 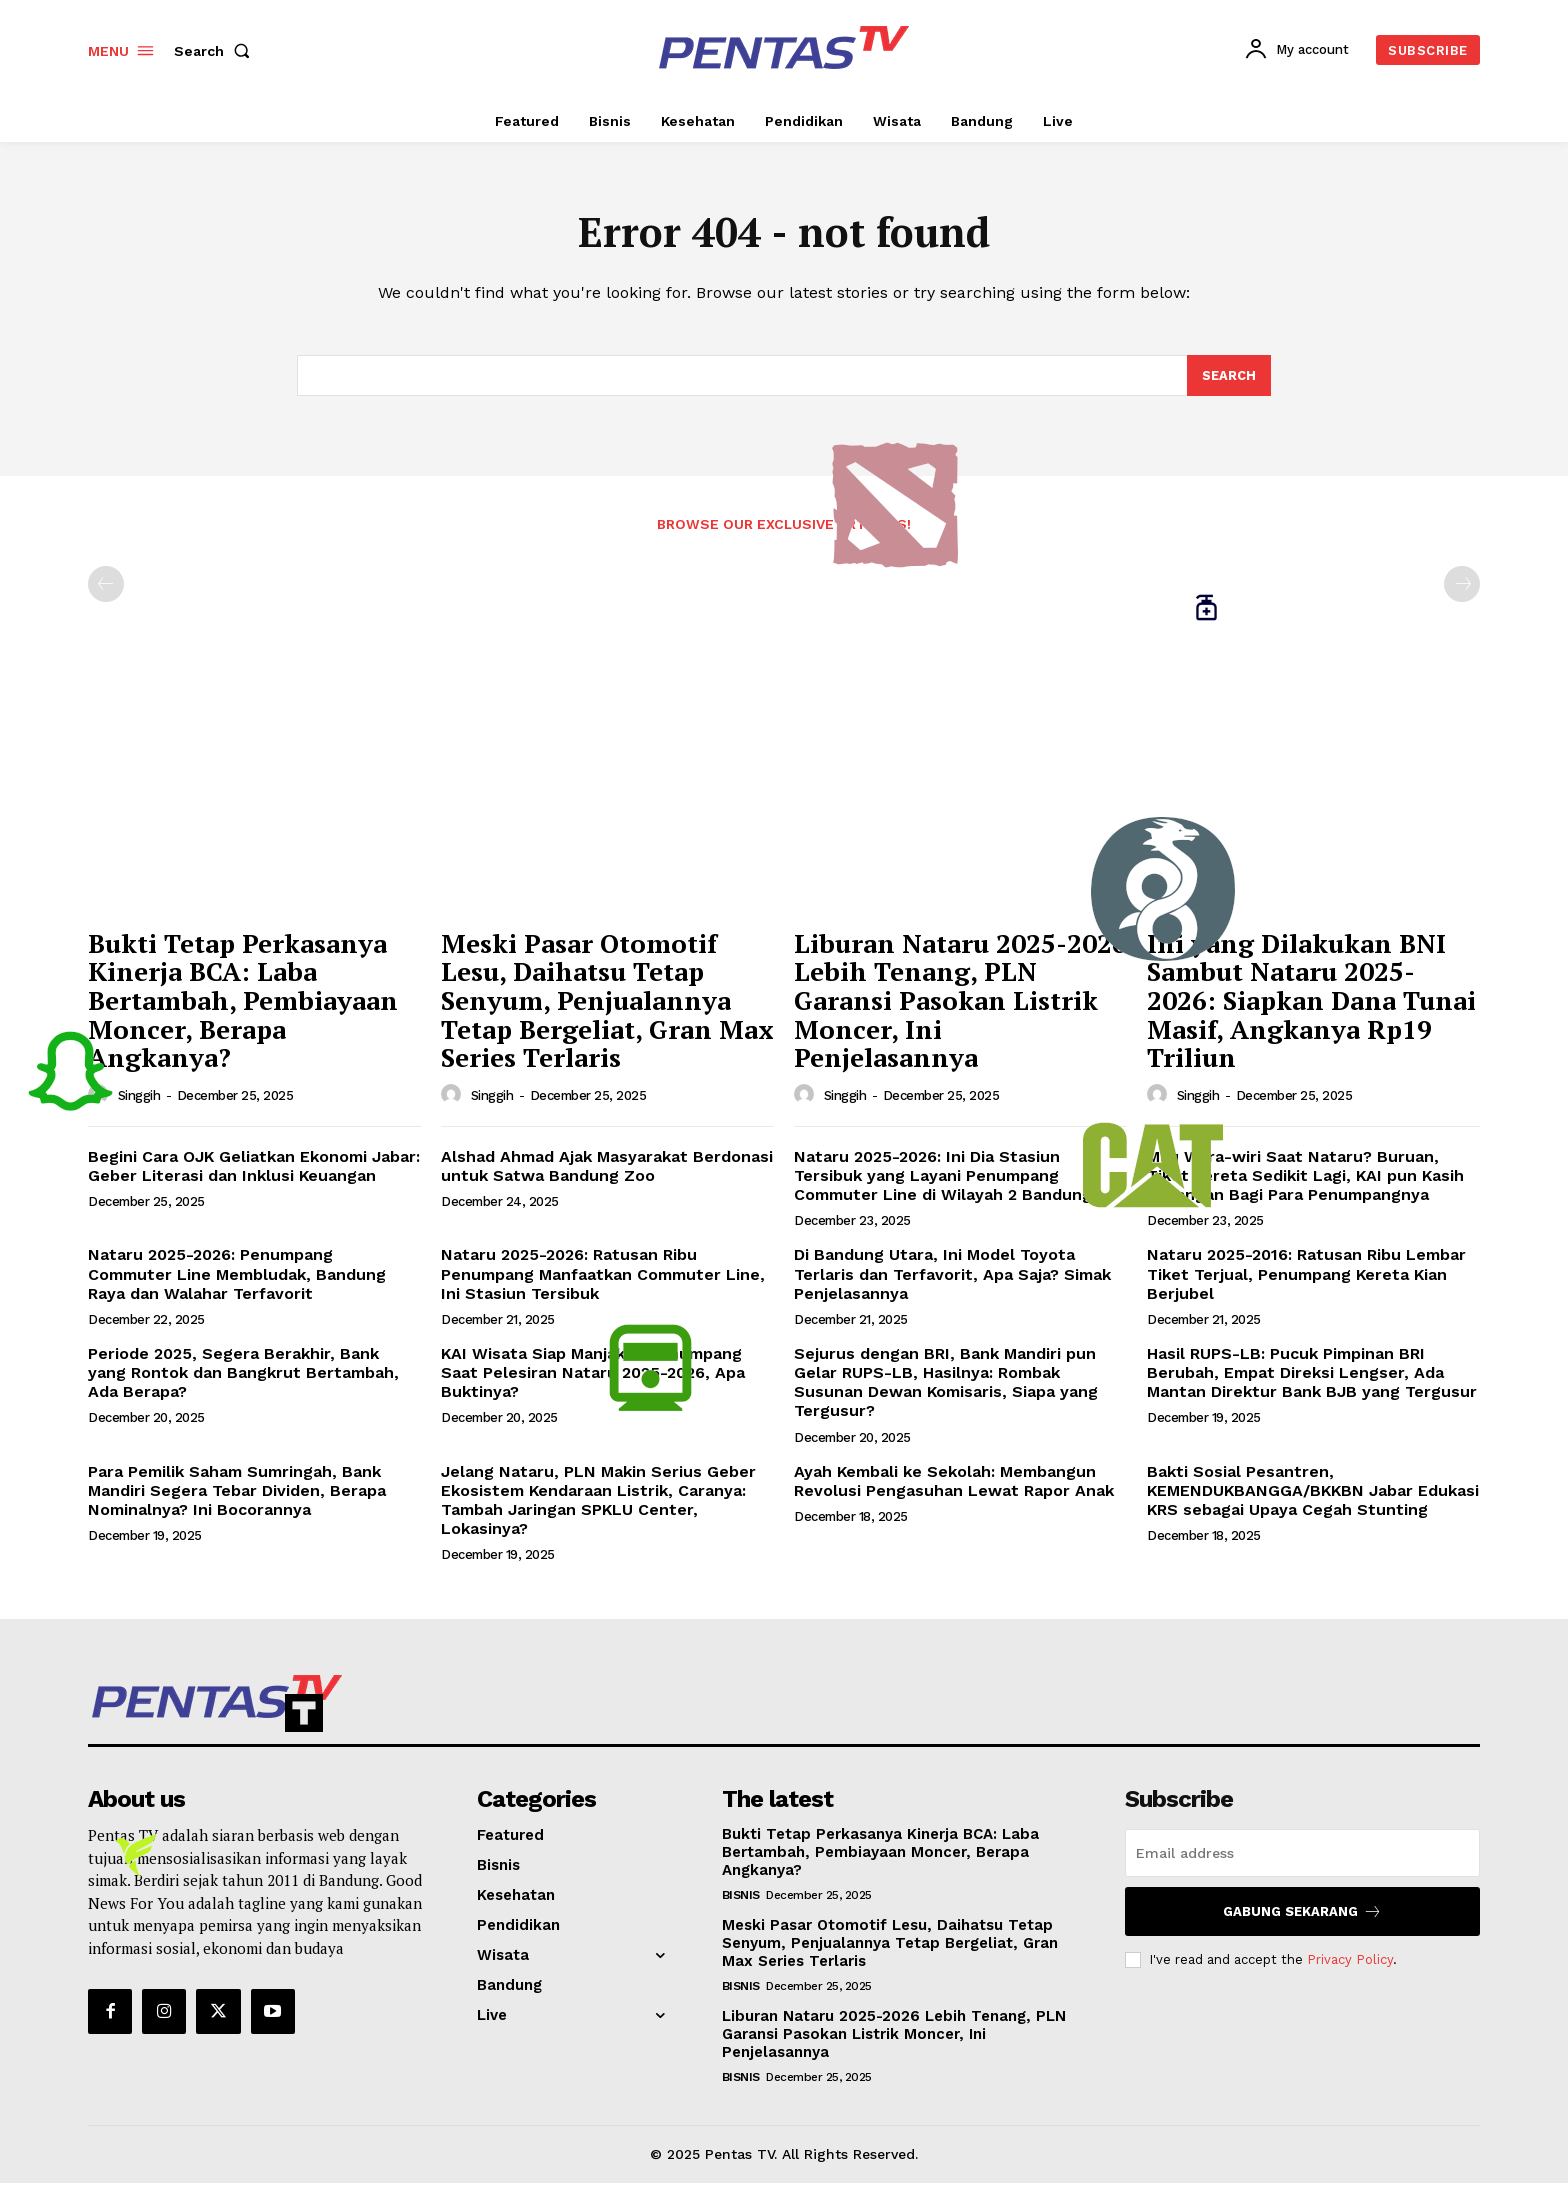 I want to click on caterpillar inc. company logo, so click(x=1153, y=1165).